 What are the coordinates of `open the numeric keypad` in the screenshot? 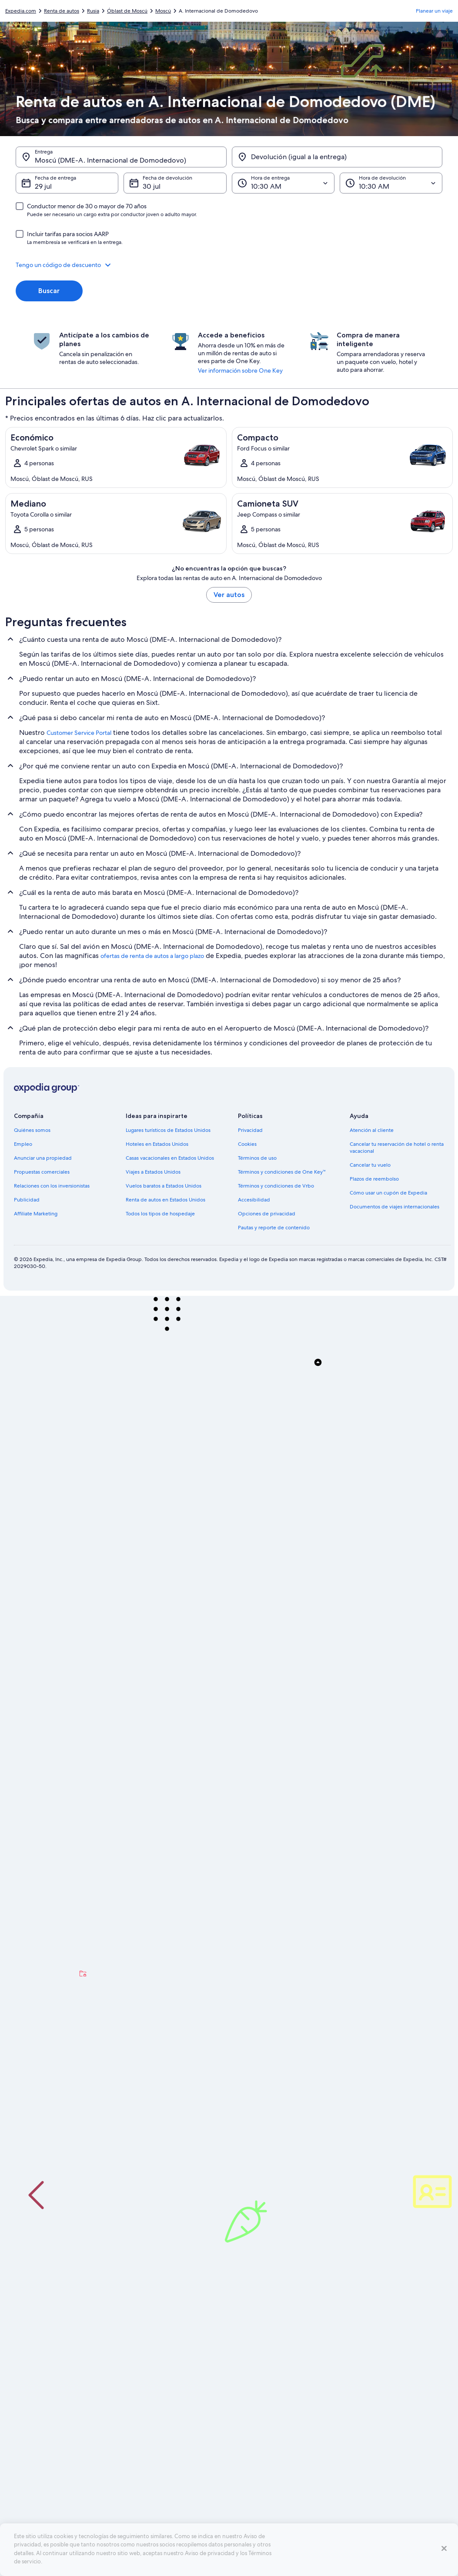 It's located at (167, 1313).